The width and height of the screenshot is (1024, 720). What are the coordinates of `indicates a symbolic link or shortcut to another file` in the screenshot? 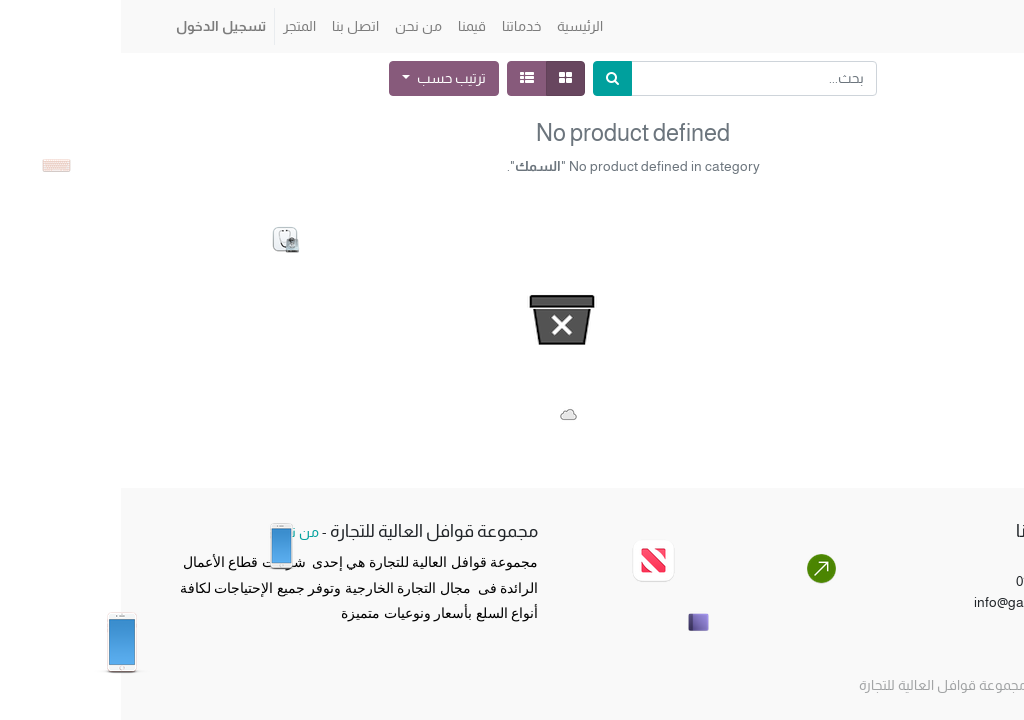 It's located at (821, 568).